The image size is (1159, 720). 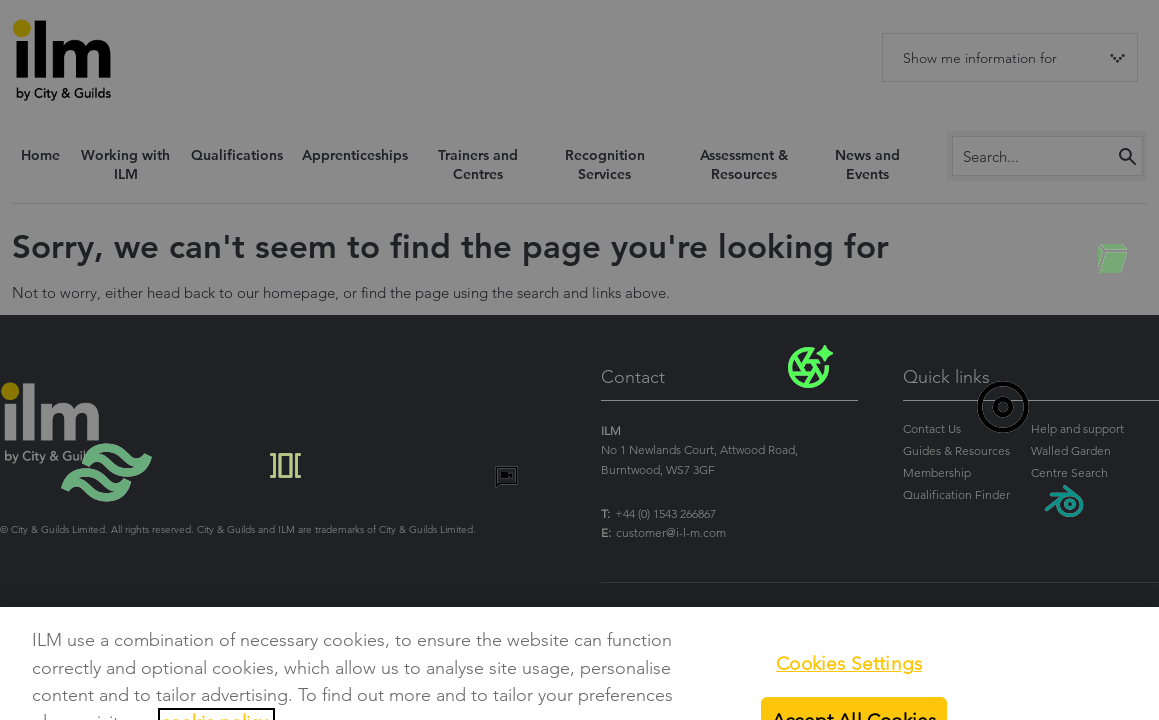 I want to click on view music album or disc, so click(x=1003, y=407).